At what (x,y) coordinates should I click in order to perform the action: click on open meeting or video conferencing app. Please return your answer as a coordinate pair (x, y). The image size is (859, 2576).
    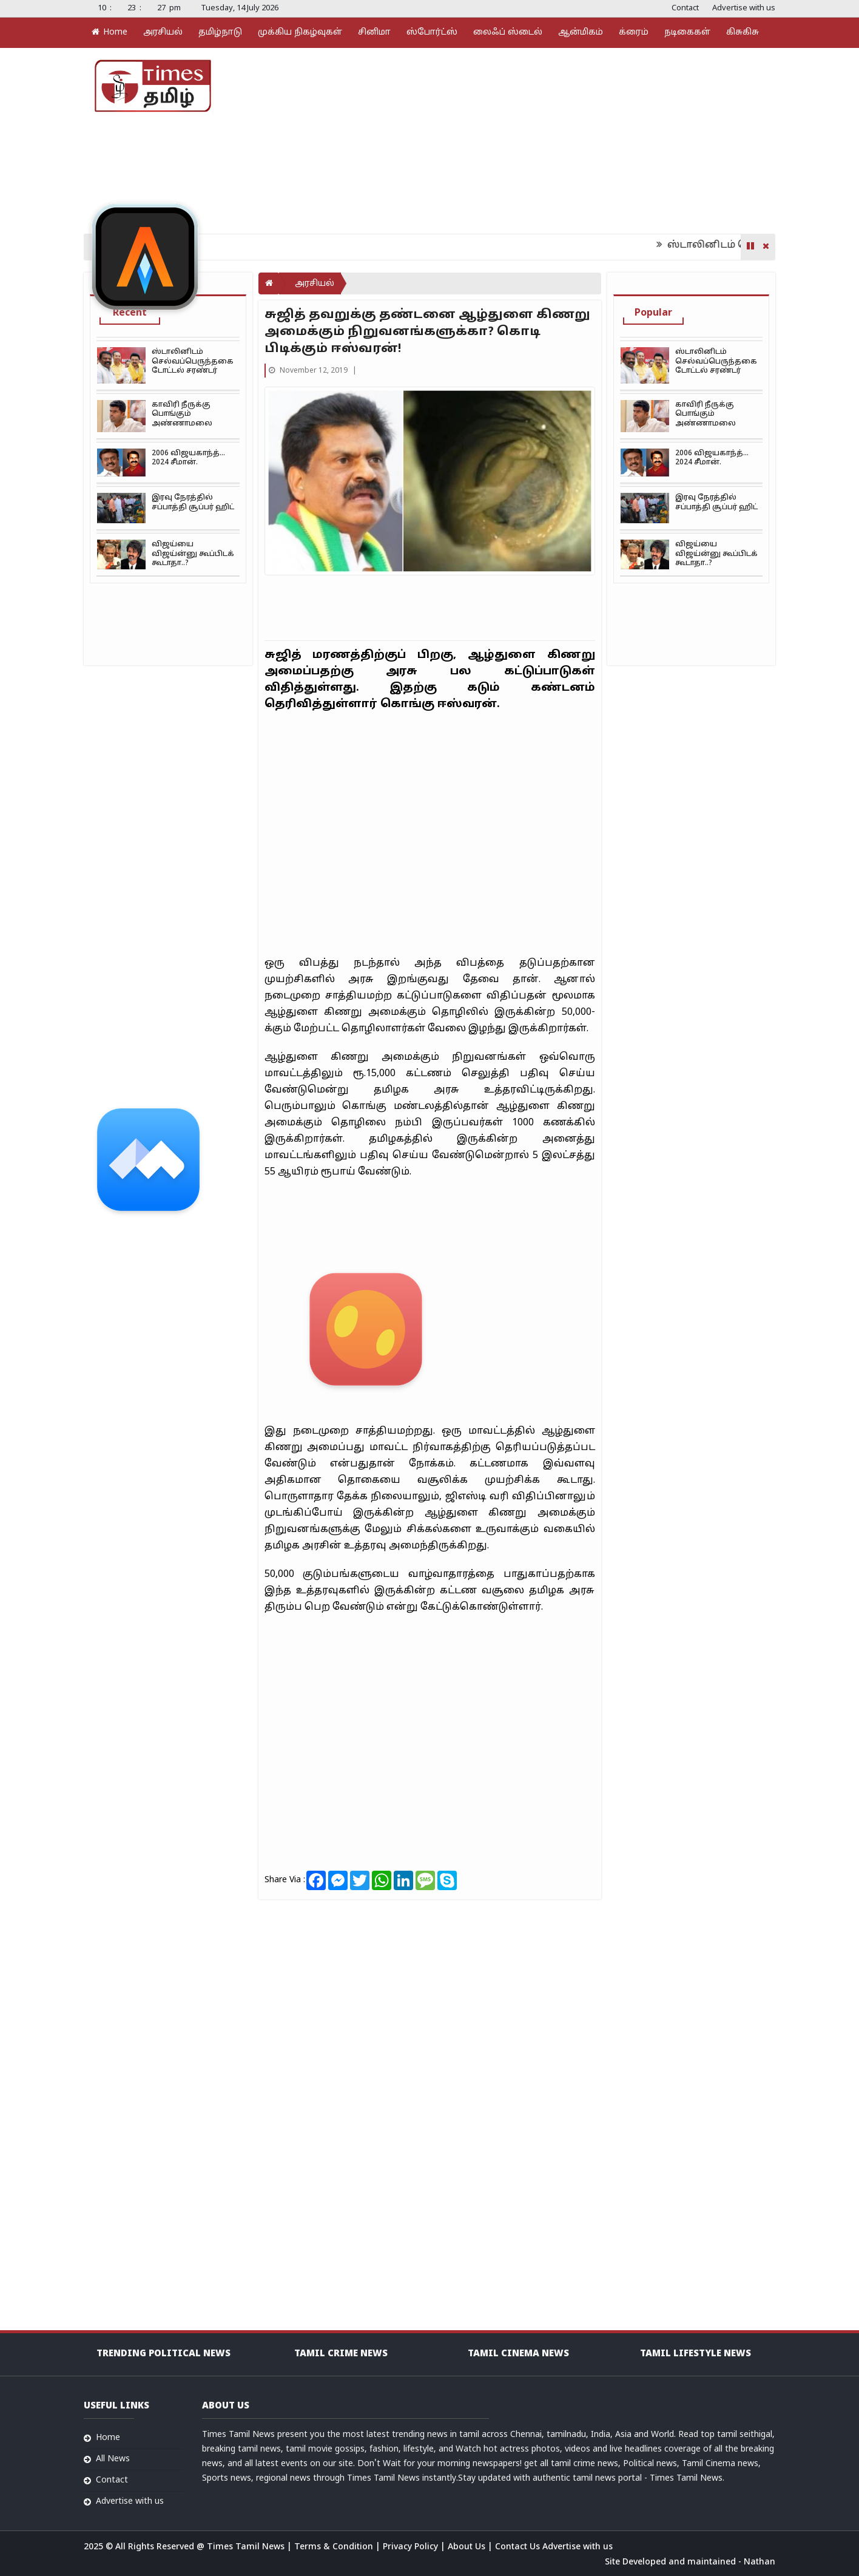
    Looking at the image, I should click on (148, 1159).